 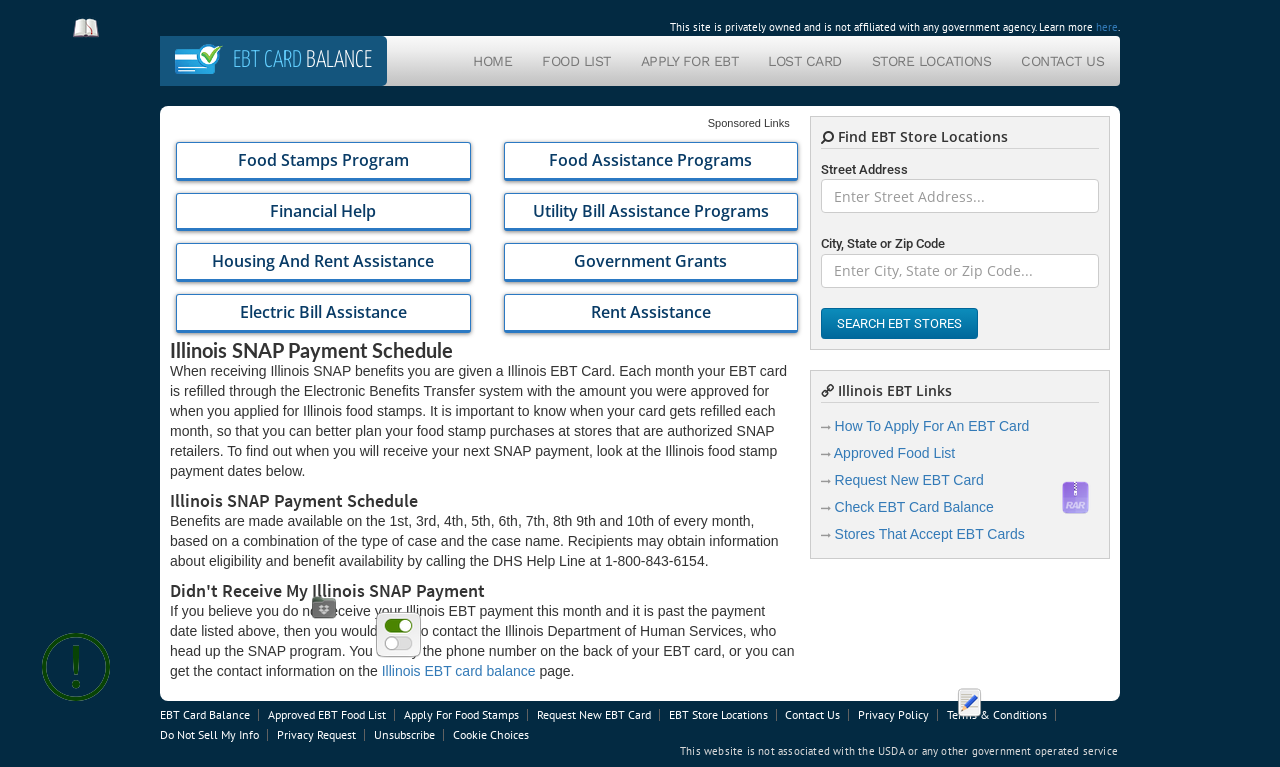 I want to click on a compressed RAR archive file, so click(x=1075, y=497).